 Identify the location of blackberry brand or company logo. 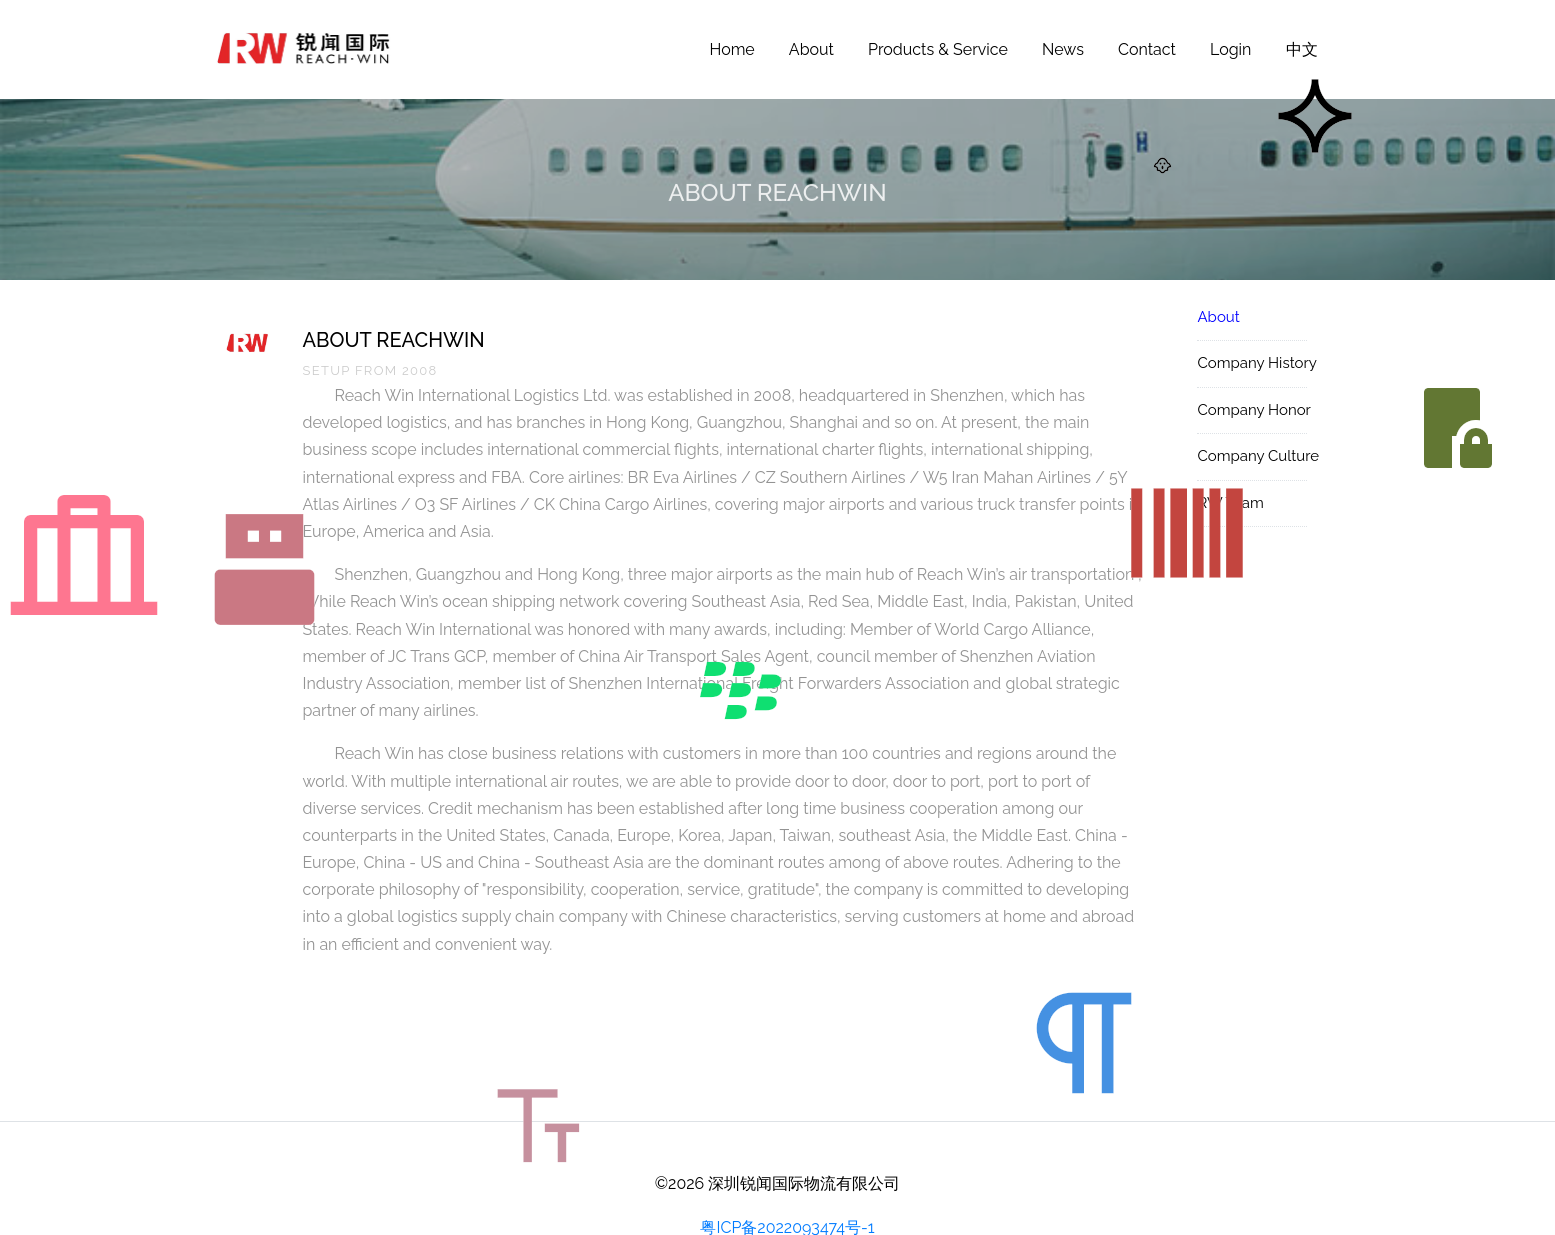
(740, 690).